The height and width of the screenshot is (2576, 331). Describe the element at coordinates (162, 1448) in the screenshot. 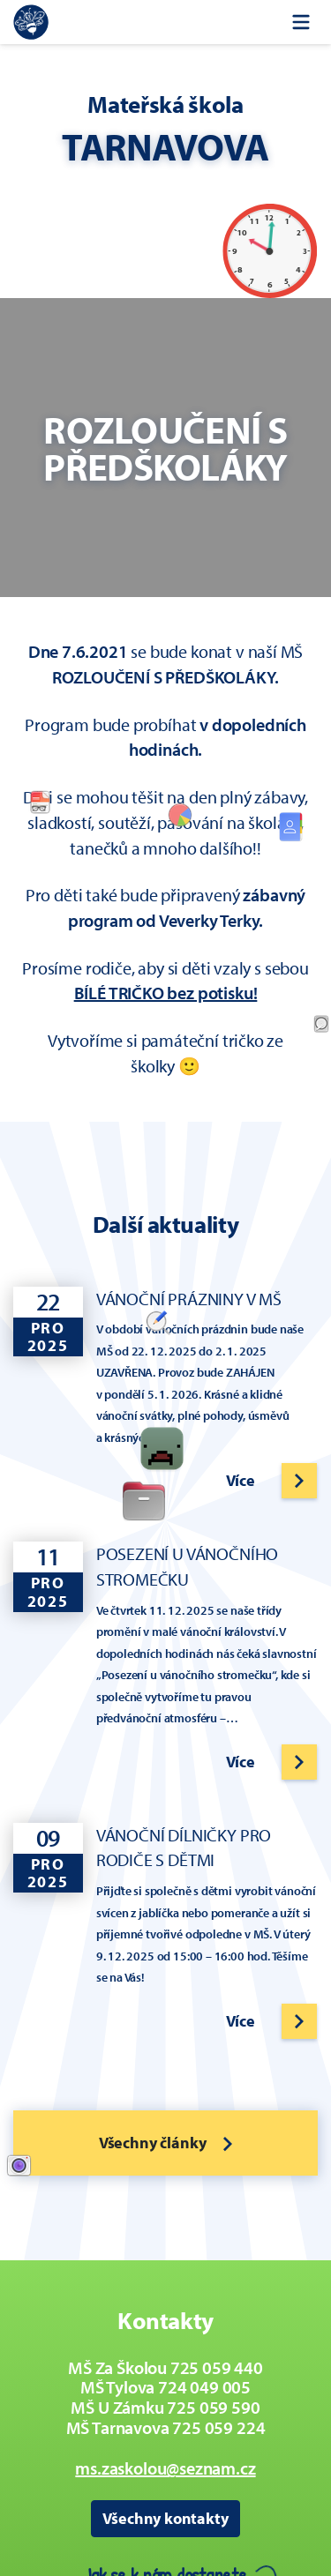

I see `launch unturned game` at that location.